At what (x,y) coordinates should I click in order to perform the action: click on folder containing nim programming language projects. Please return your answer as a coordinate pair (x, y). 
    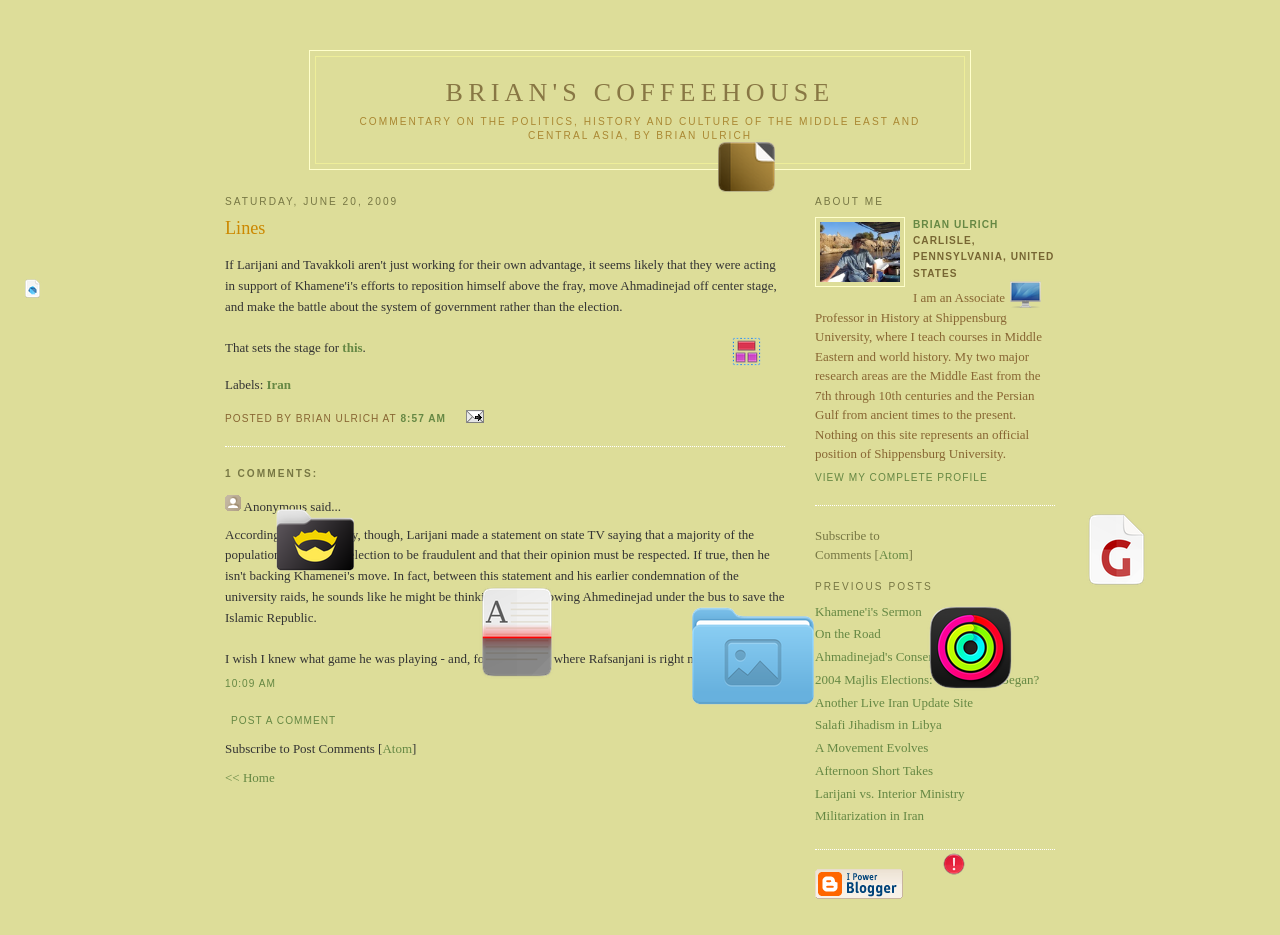
    Looking at the image, I should click on (315, 542).